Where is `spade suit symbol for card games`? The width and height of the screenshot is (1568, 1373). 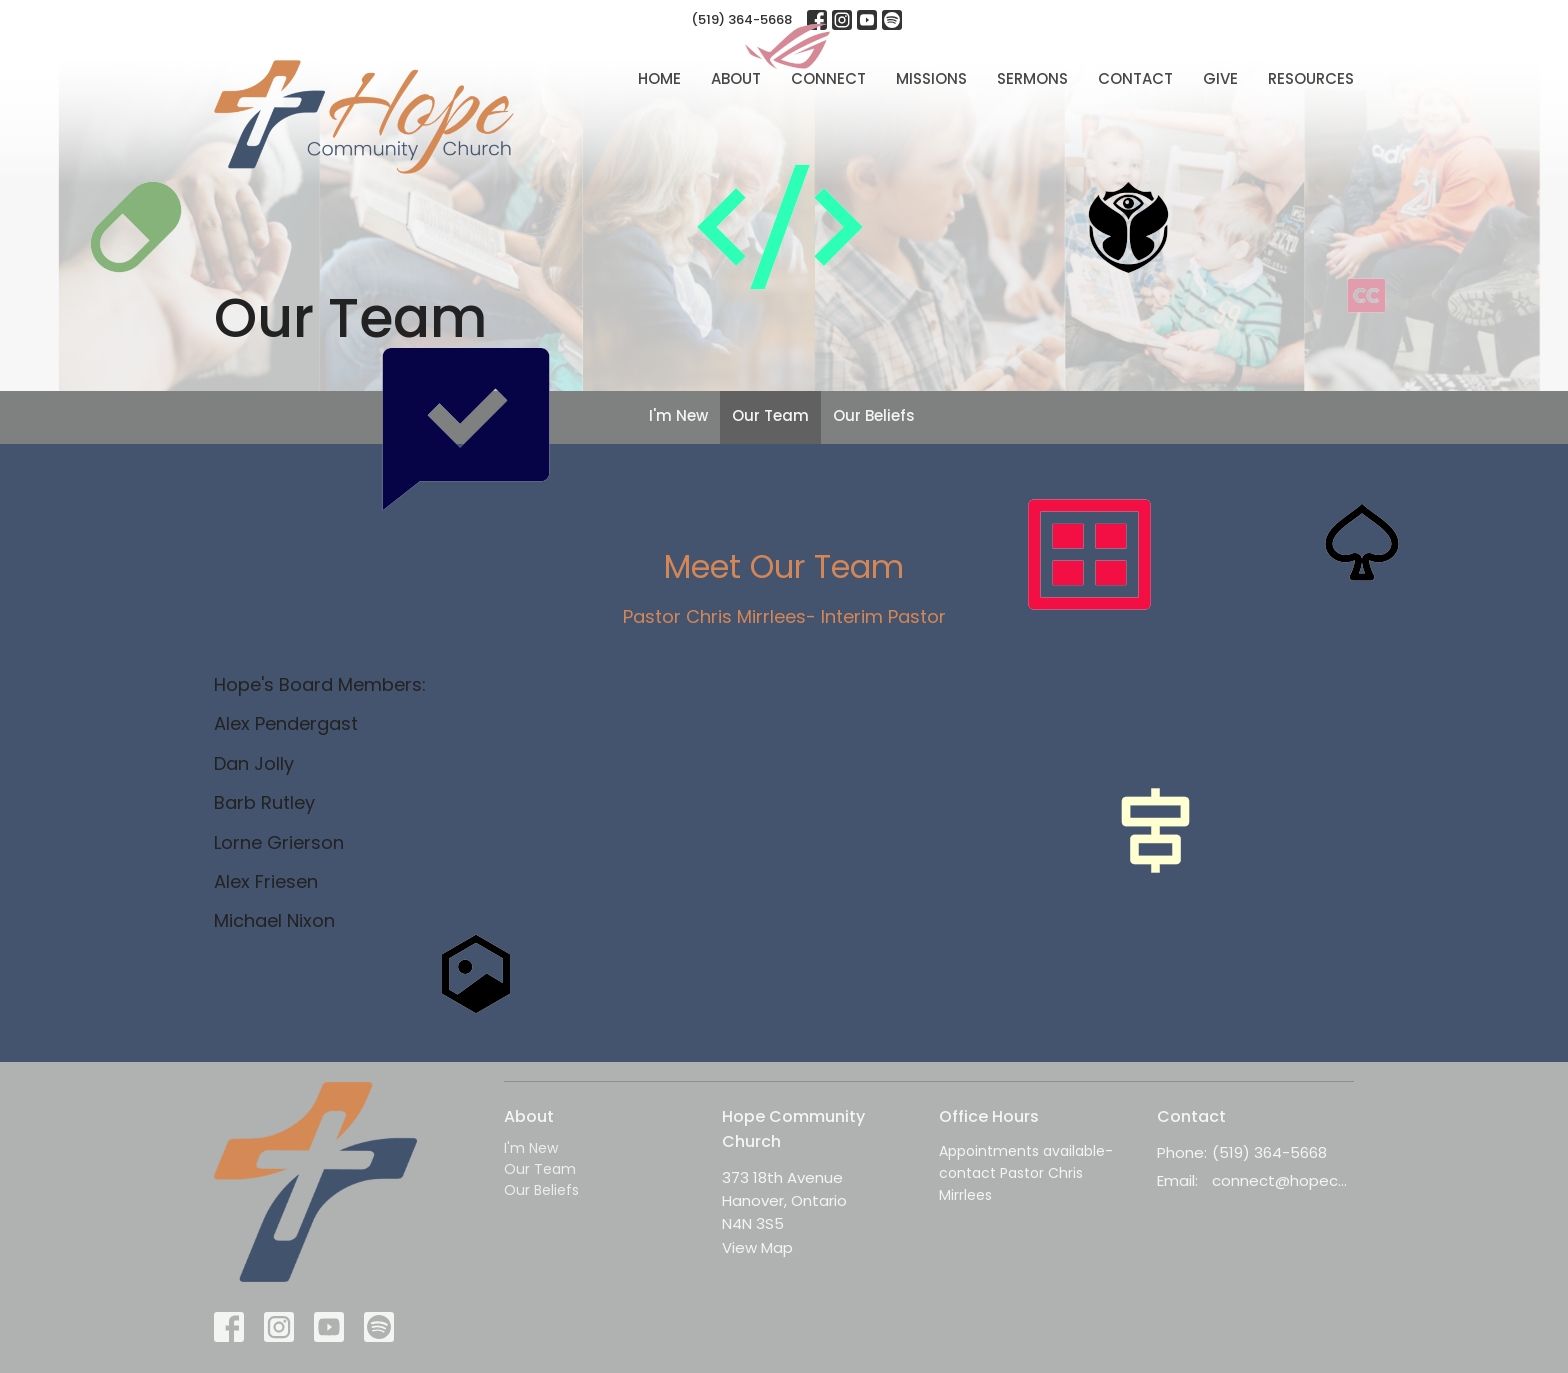
spade suit symbol for card games is located at coordinates (1362, 544).